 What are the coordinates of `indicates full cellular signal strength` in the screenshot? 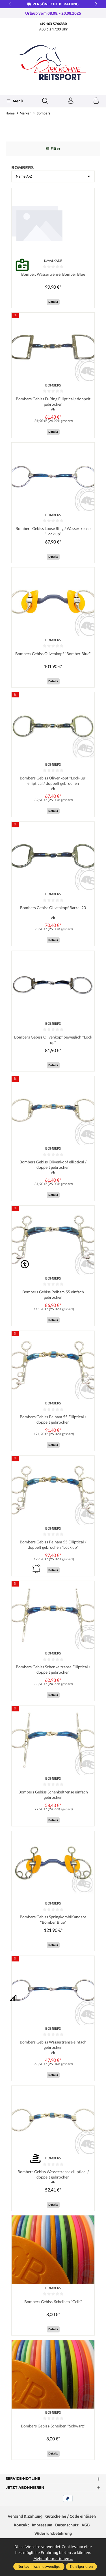 It's located at (13, 1998).